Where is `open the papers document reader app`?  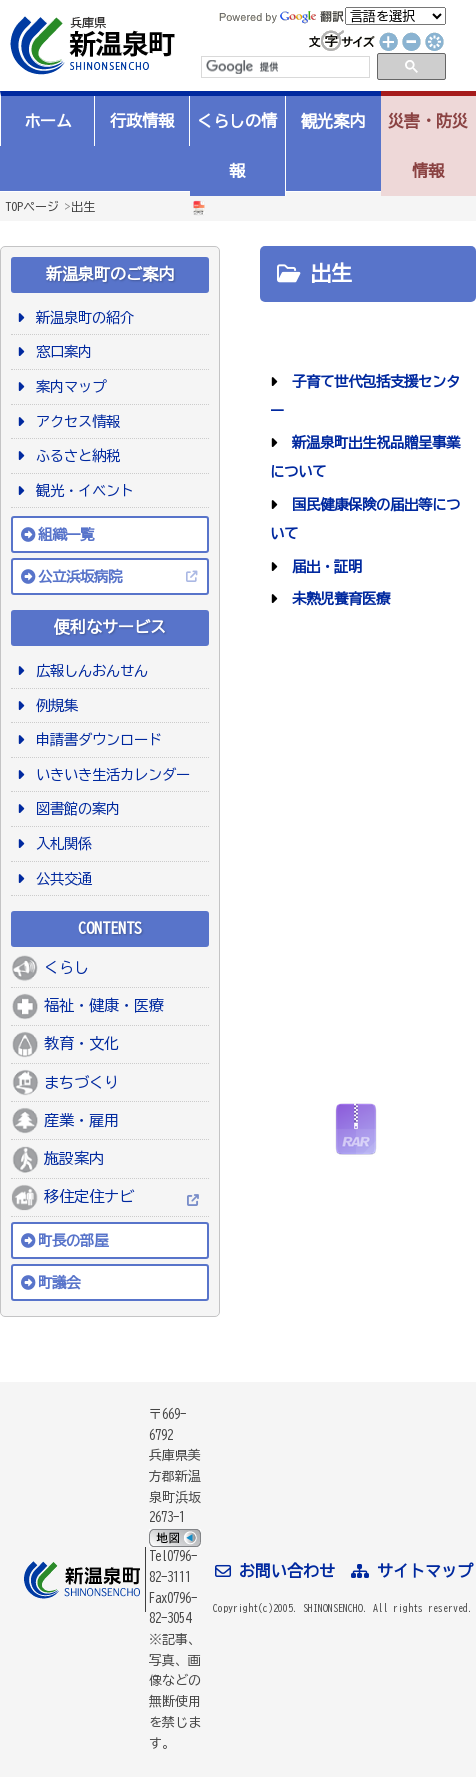 open the papers document reader app is located at coordinates (199, 208).